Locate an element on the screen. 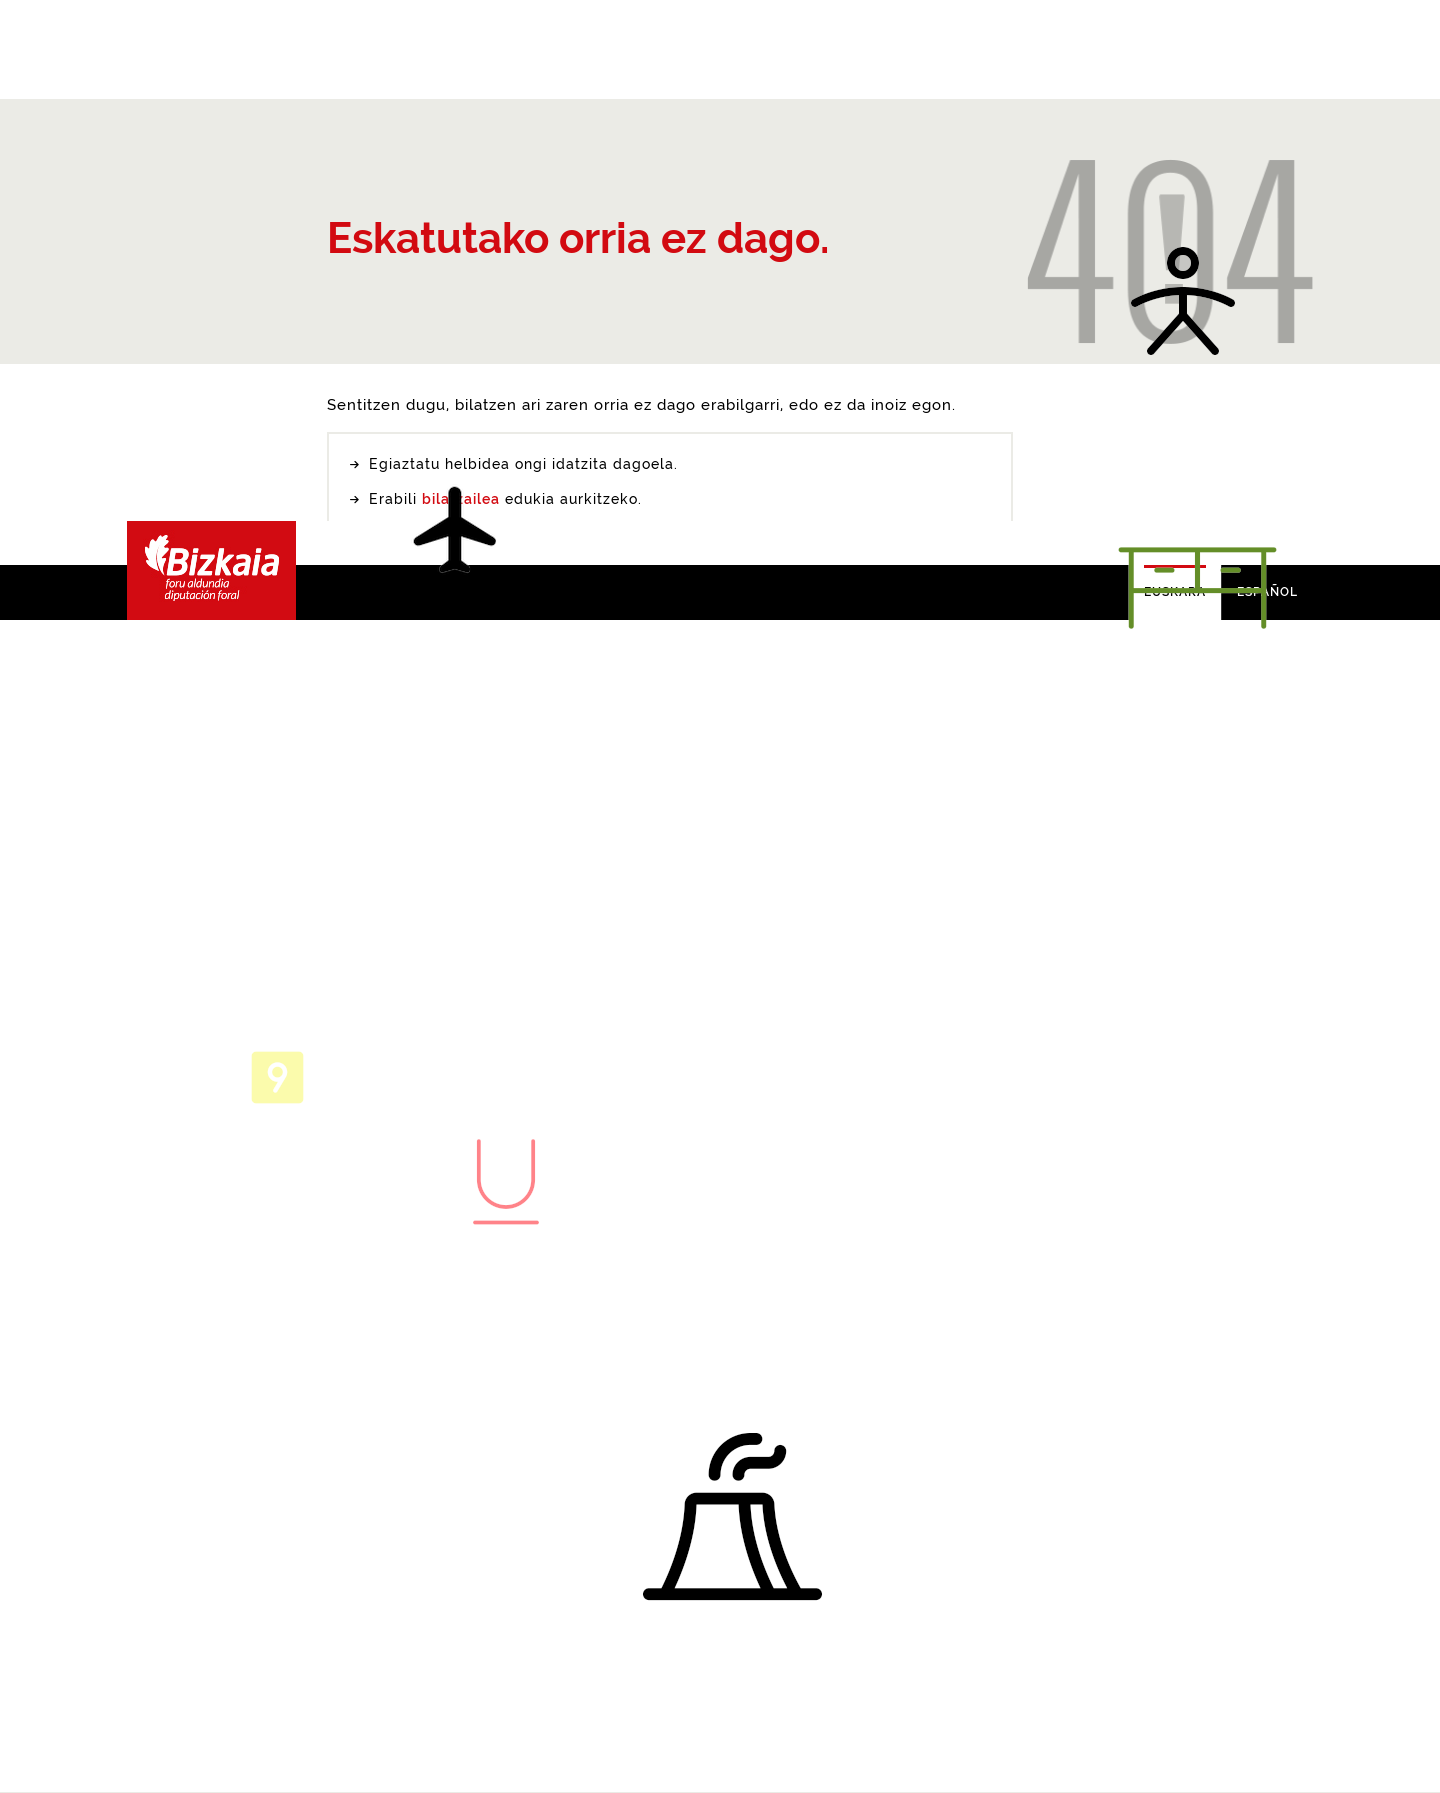  indicates nuclear power or energy facility is located at coordinates (732, 1528).